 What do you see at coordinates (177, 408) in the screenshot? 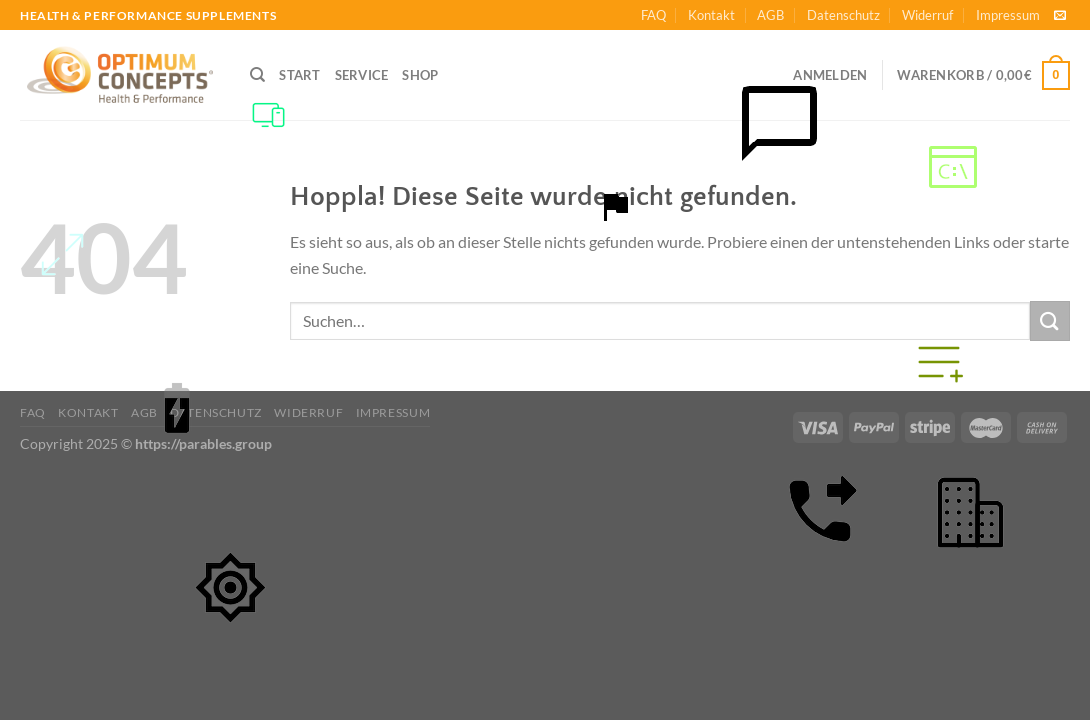
I see `battery charging at 90%` at bounding box center [177, 408].